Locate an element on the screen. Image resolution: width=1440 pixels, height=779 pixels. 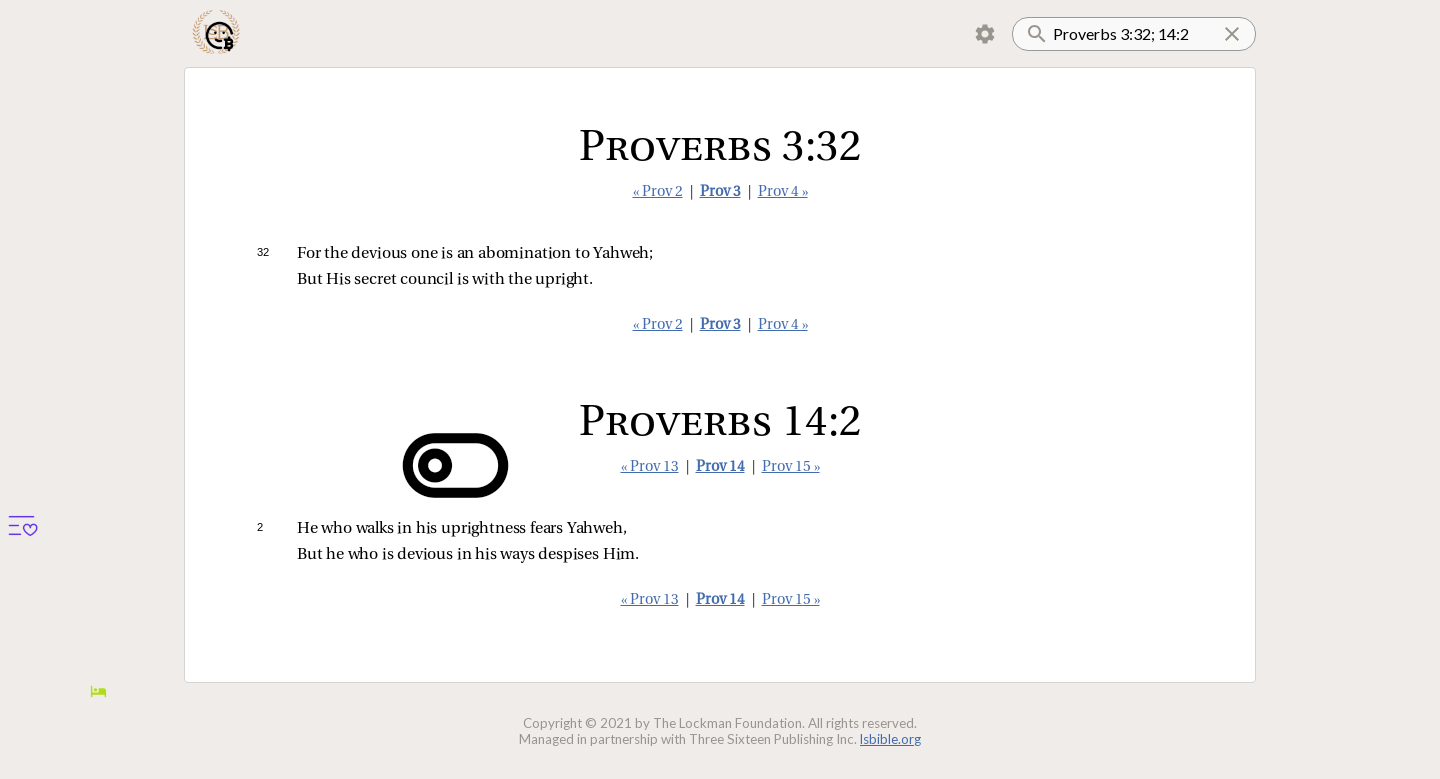
view your favorites list is located at coordinates (21, 525).